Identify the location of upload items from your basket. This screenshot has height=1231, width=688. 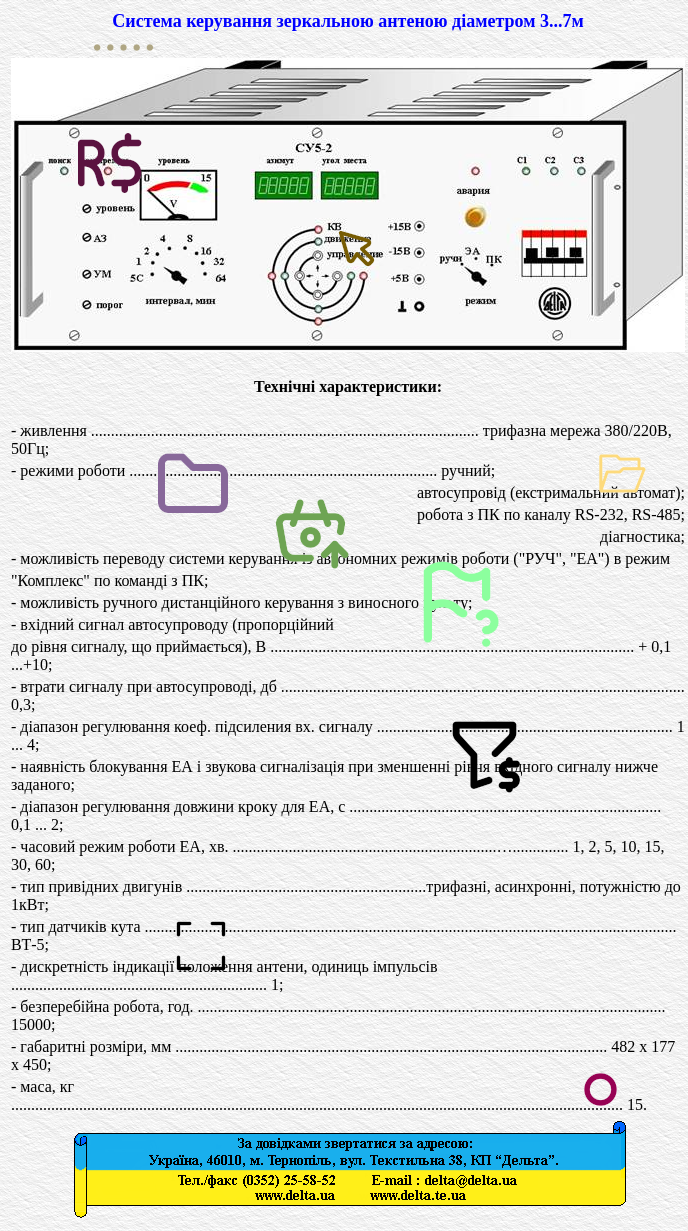
(310, 530).